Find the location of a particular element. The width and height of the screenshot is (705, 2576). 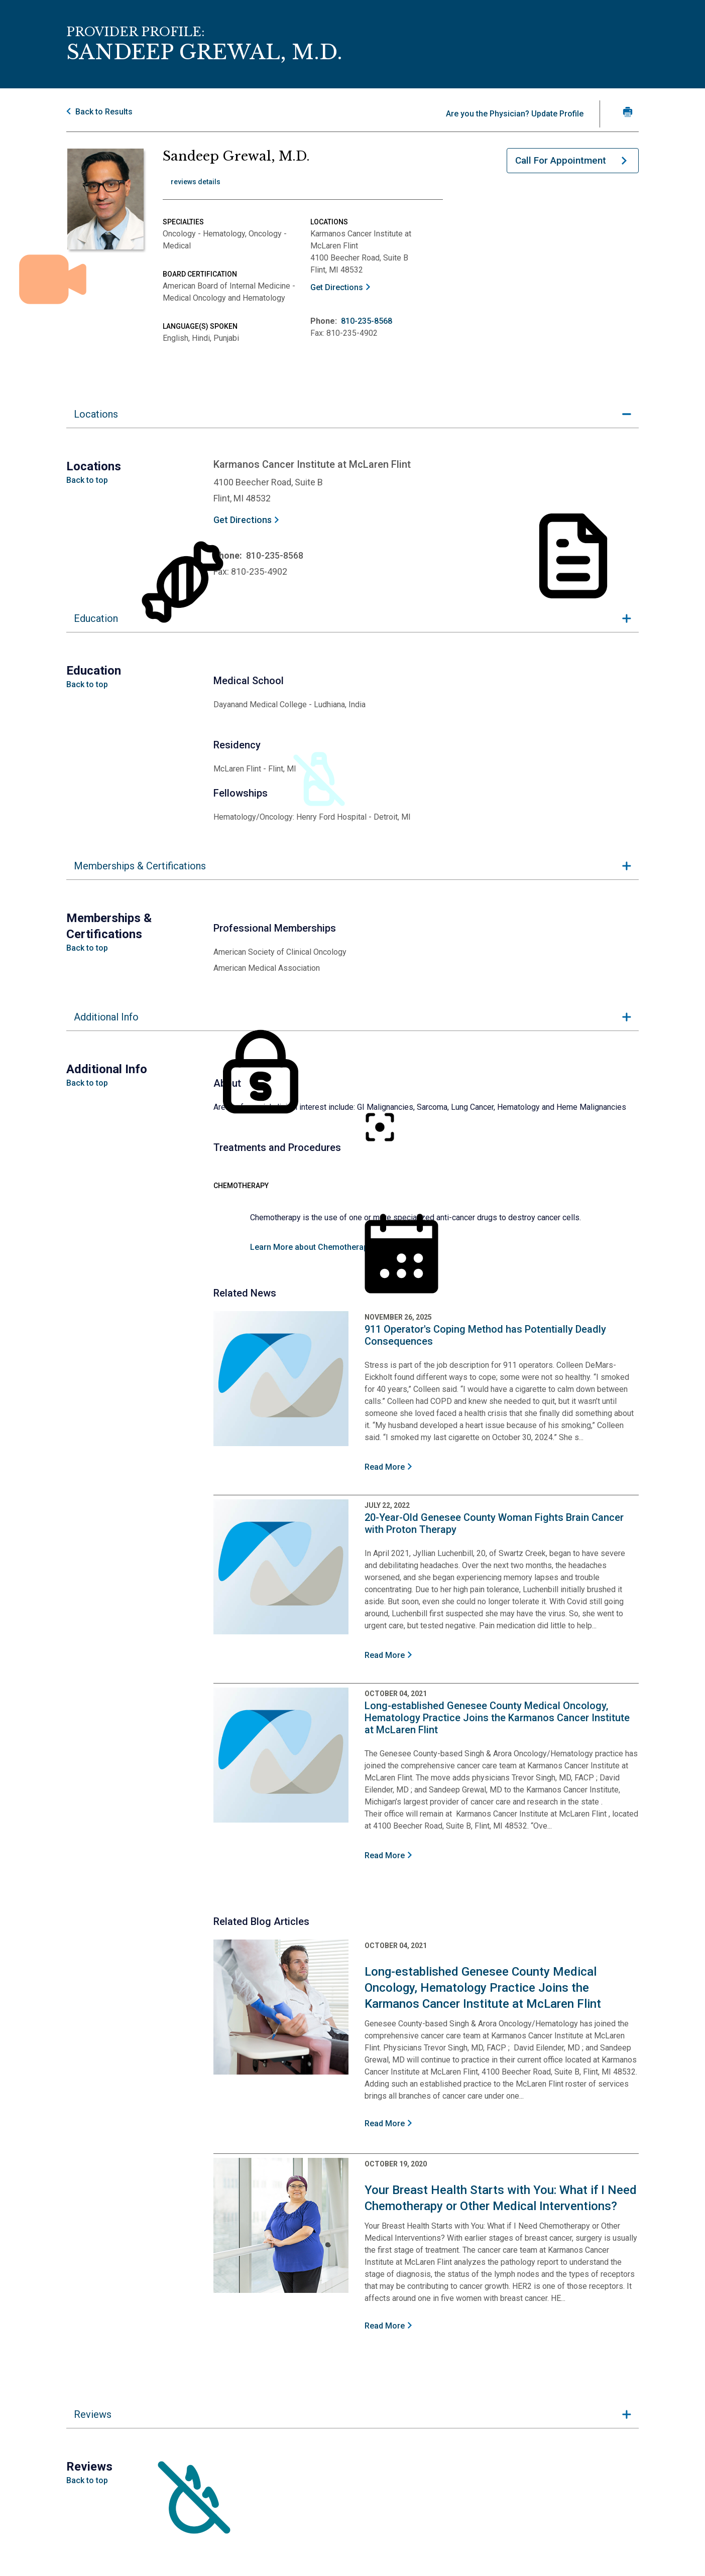

access Samsung Pass password manager is located at coordinates (261, 1072).